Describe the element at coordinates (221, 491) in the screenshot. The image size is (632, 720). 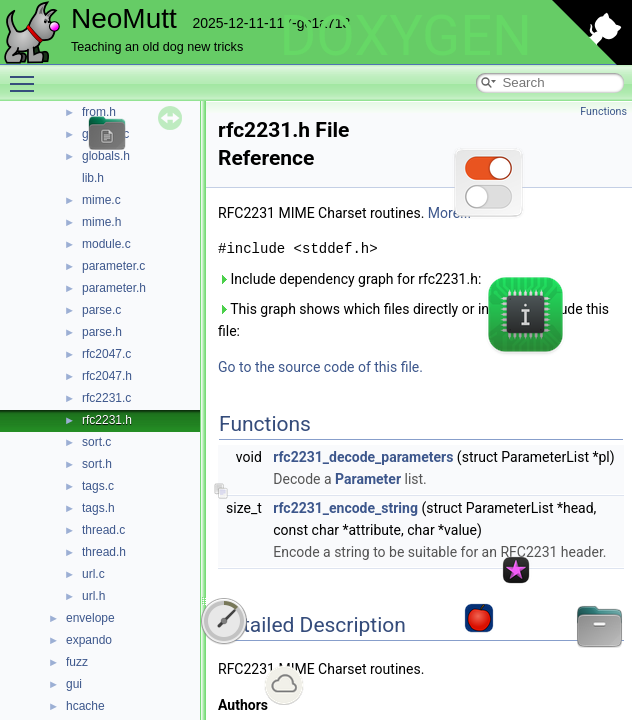
I see `copy selected content to clipboard` at that location.